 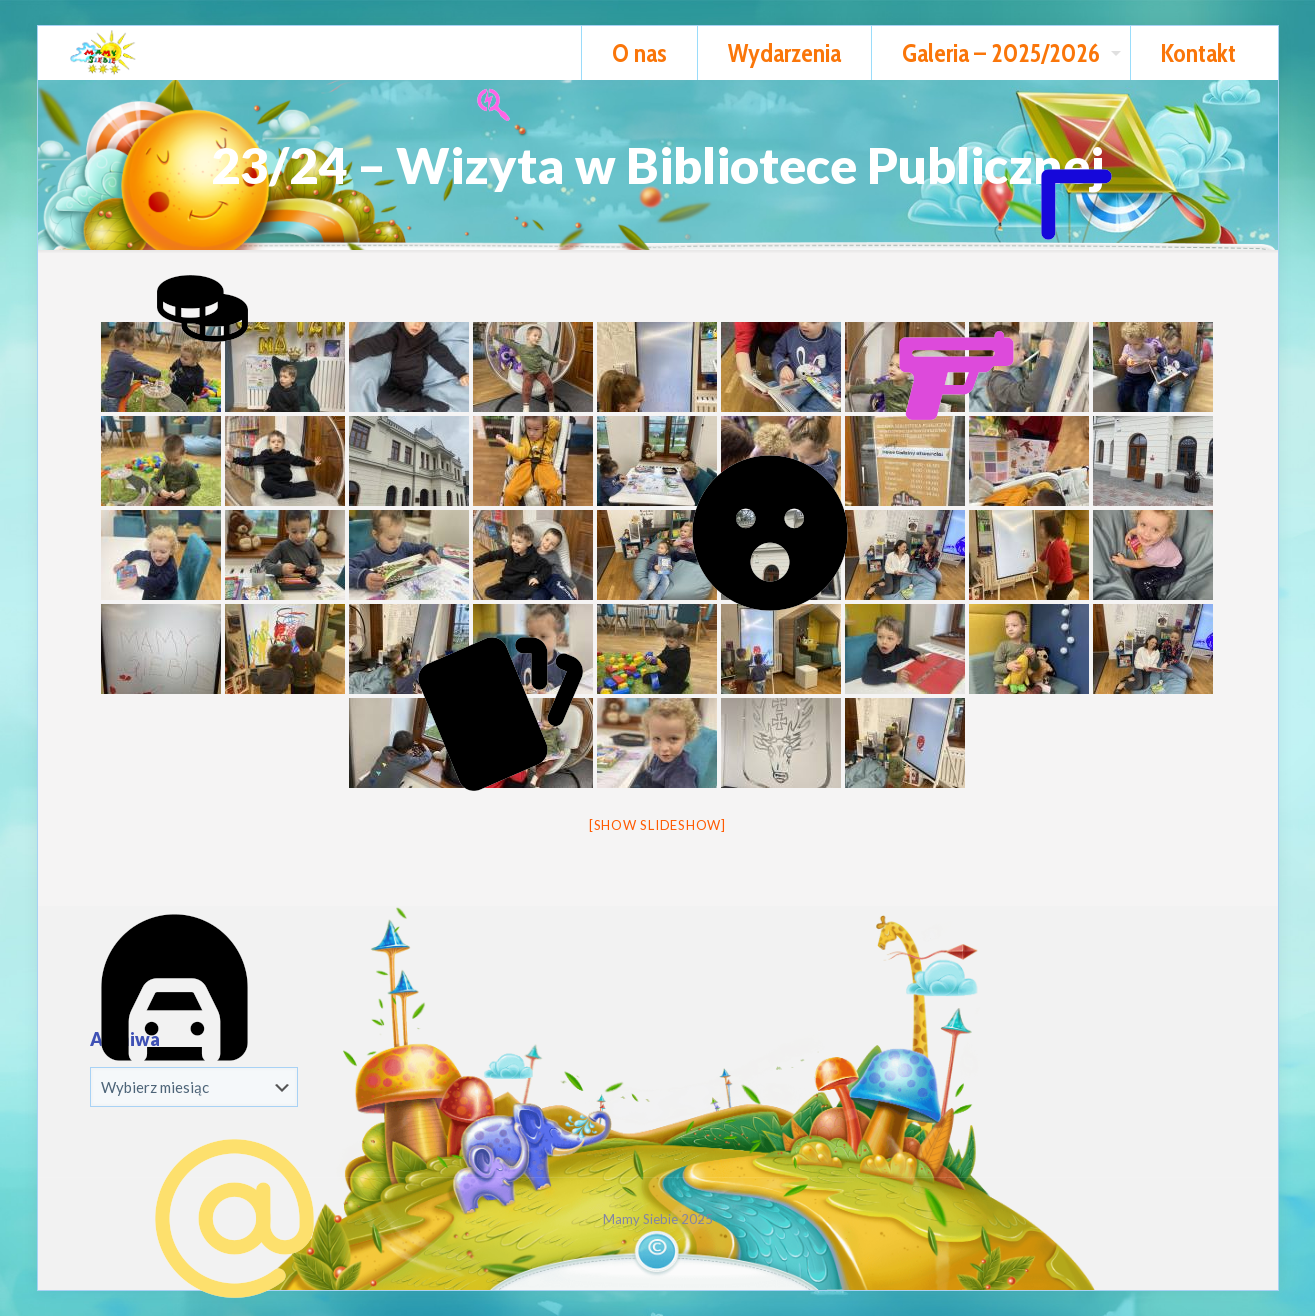 What do you see at coordinates (1076, 204) in the screenshot?
I see `navigate to the top-left or previous section` at bounding box center [1076, 204].